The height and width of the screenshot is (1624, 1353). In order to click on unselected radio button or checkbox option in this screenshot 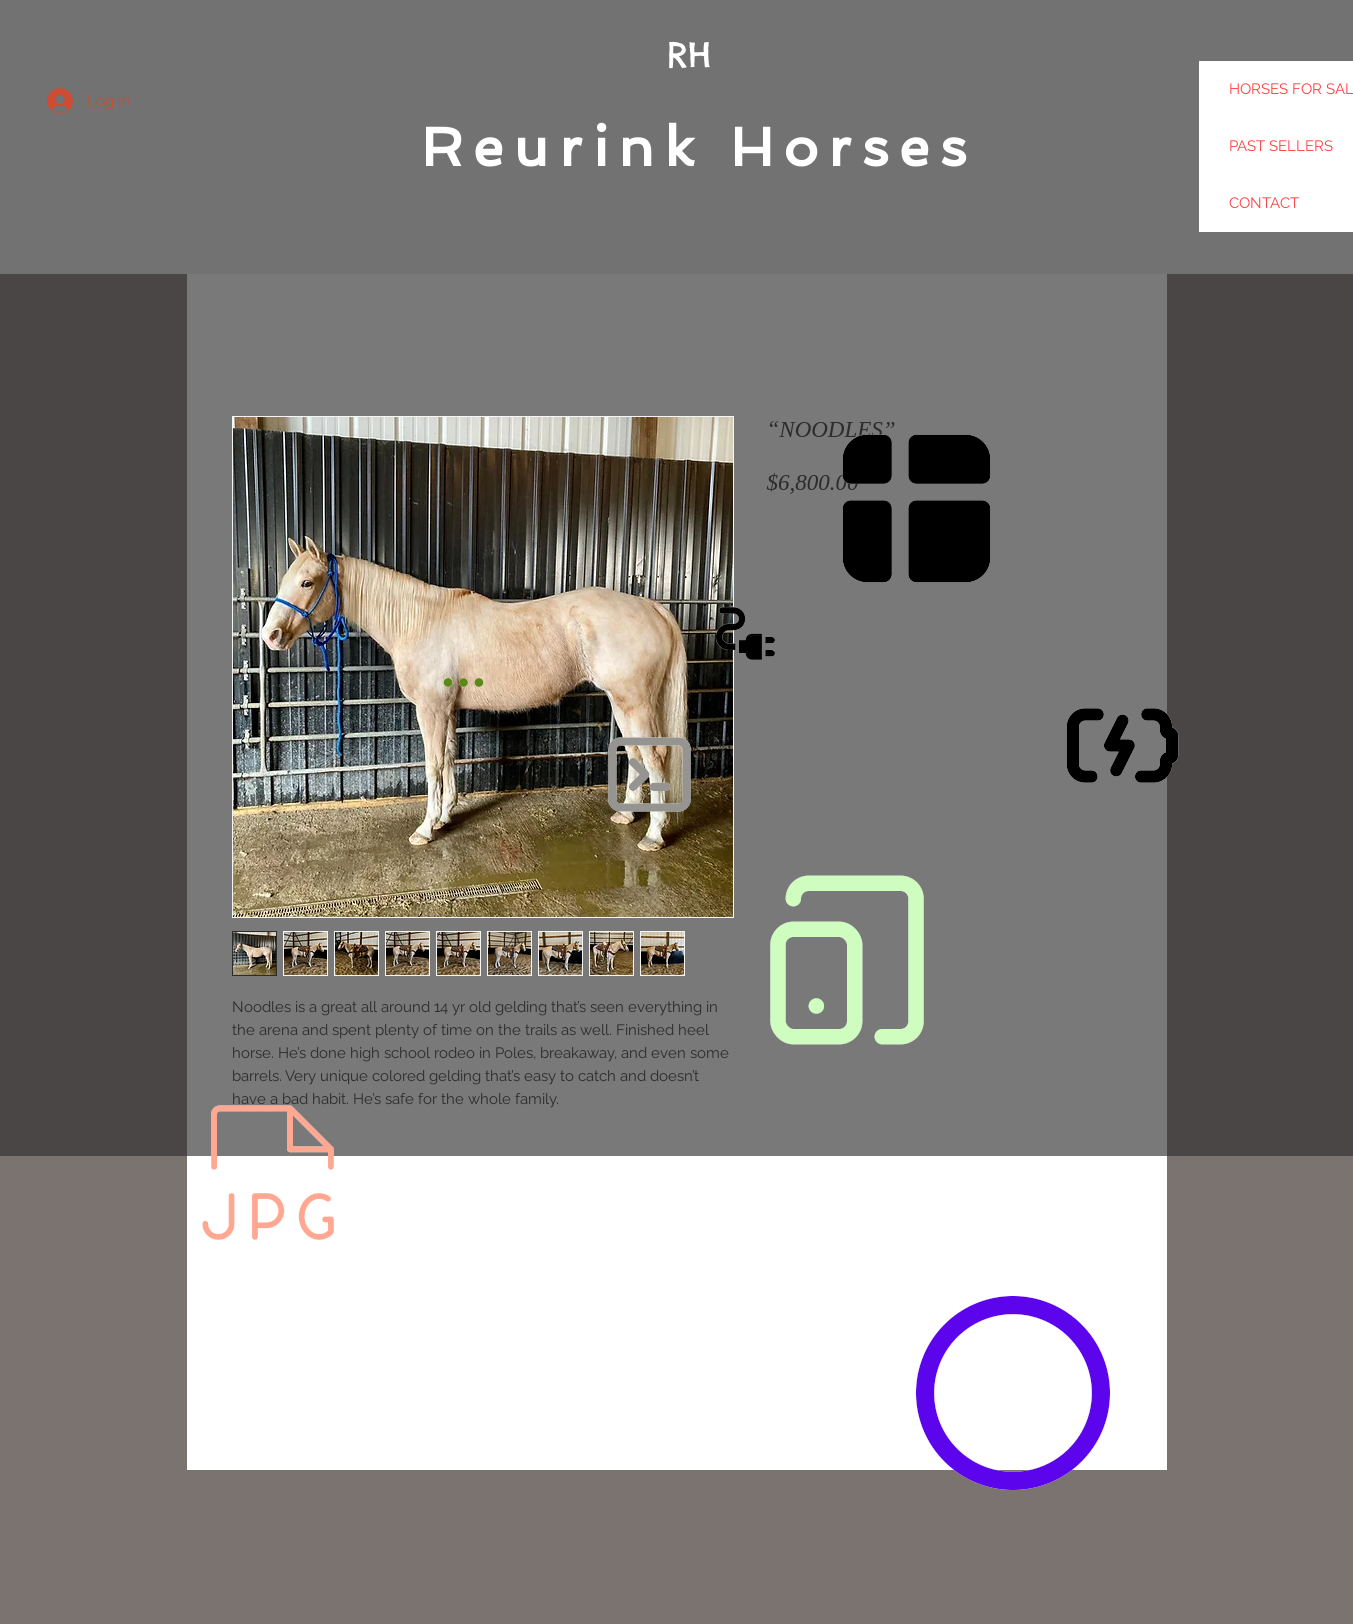, I will do `click(1013, 1393)`.